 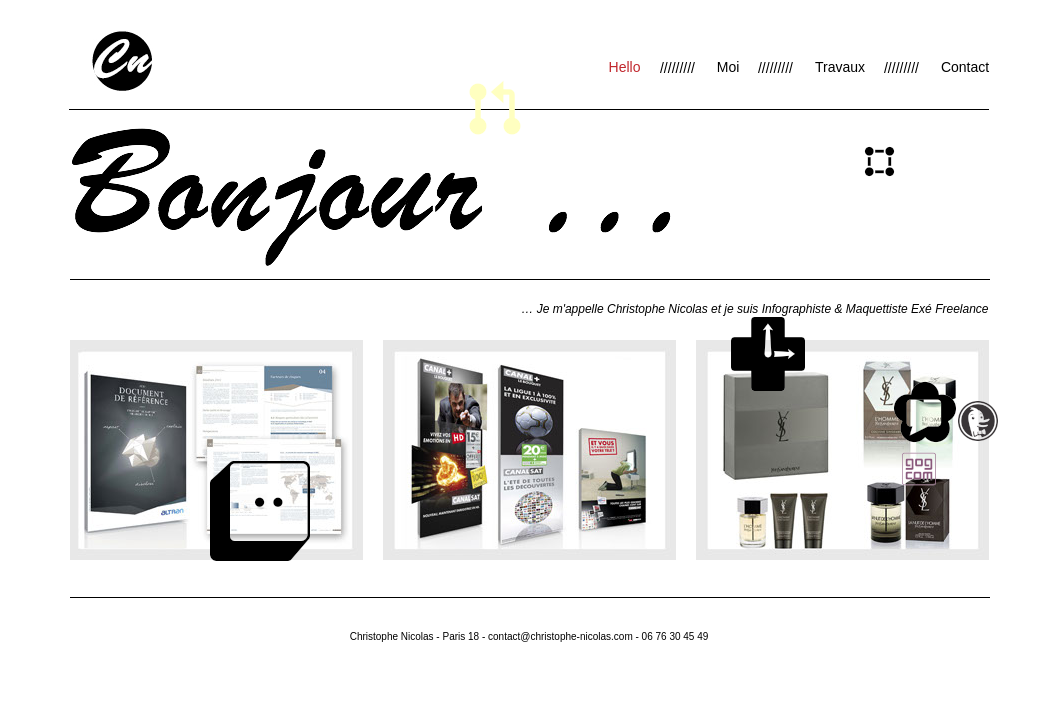 What do you see at coordinates (978, 421) in the screenshot?
I see `open duckduckgo search engine` at bounding box center [978, 421].